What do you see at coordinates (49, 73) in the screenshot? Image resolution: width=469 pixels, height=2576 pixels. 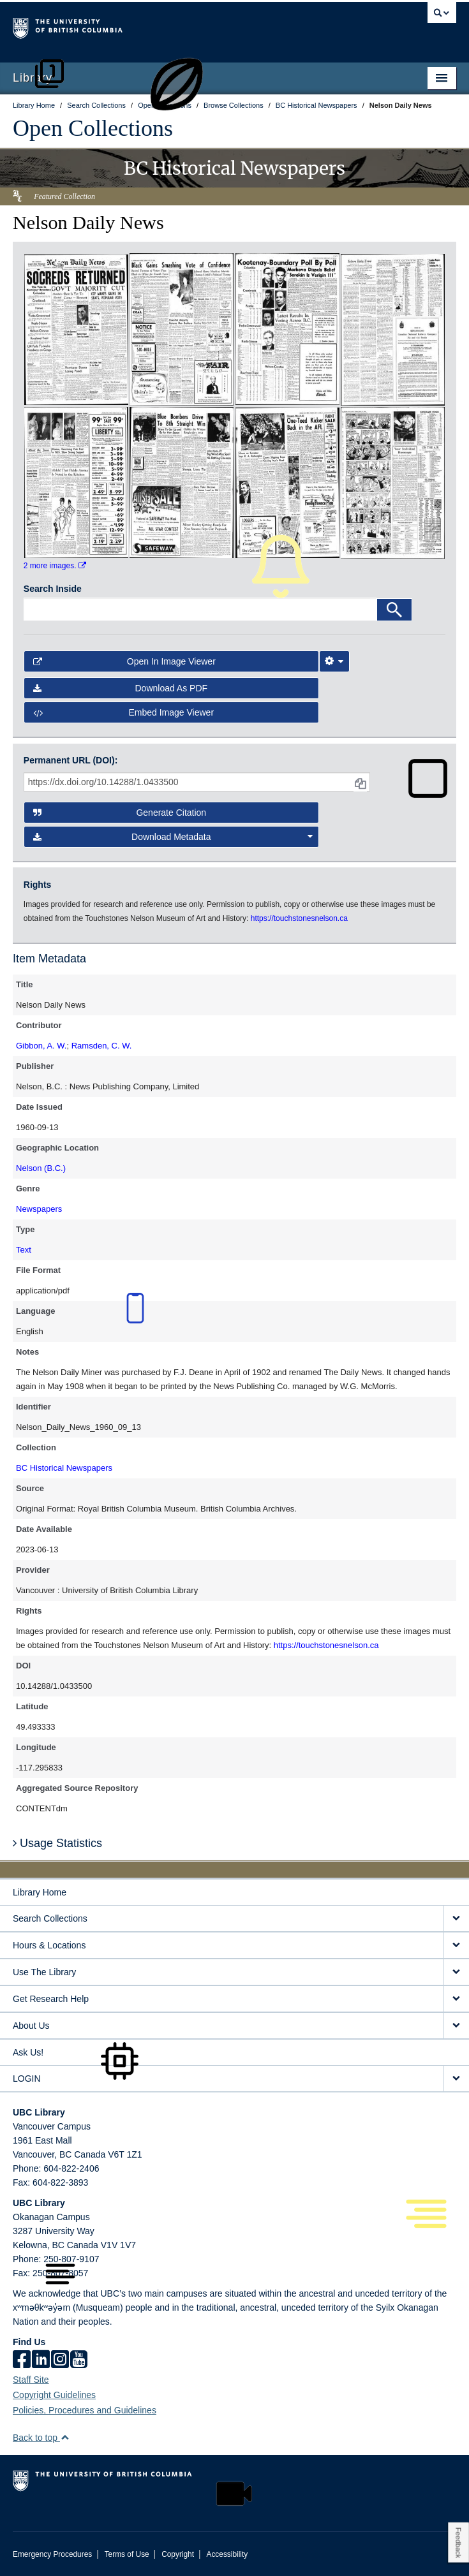 I see `indicates first item in a numbered series or gallery` at bounding box center [49, 73].